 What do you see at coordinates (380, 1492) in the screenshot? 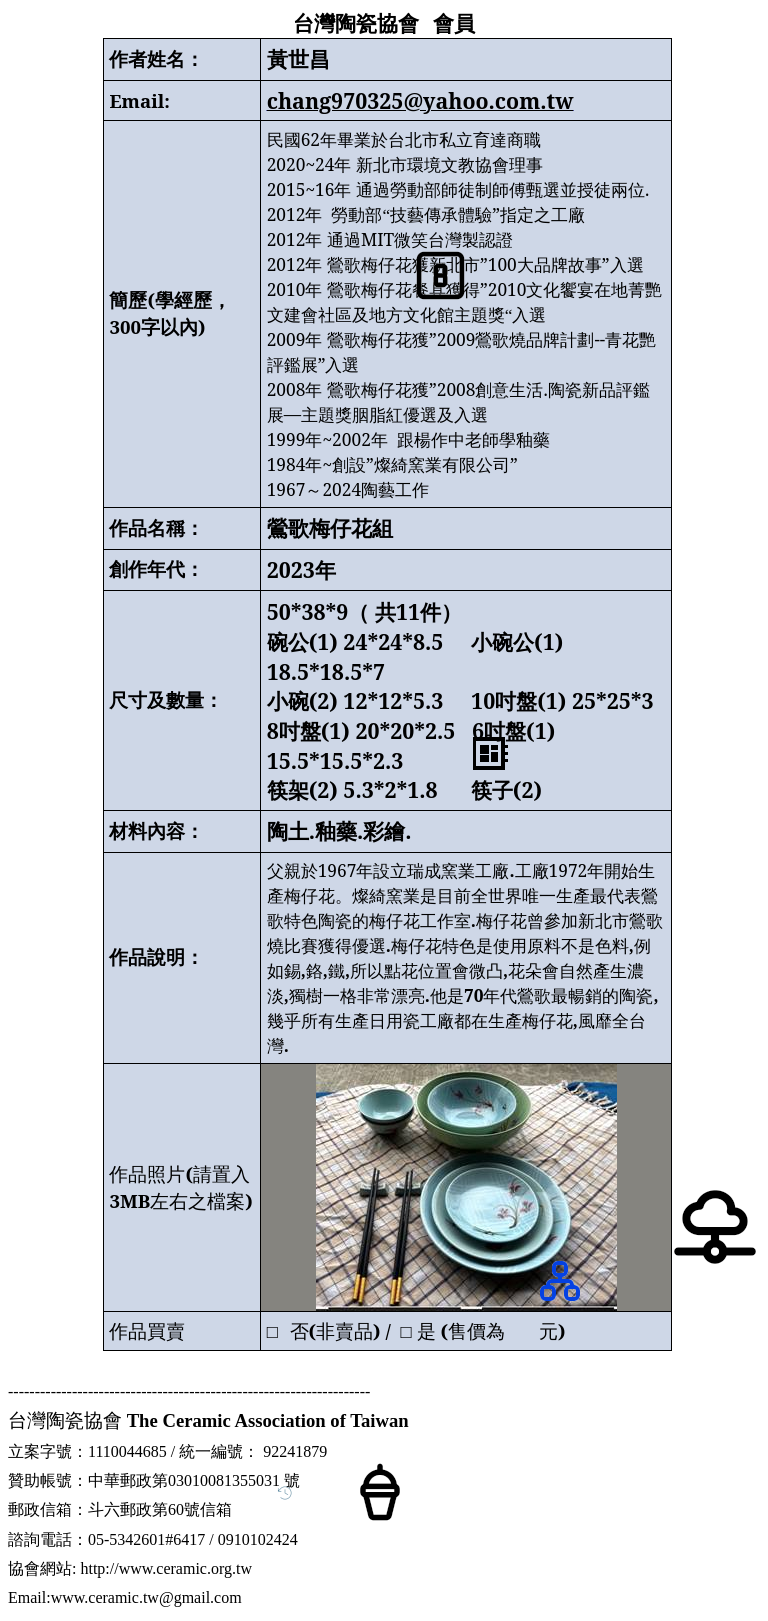
I see `browse smoothie or milkshake options` at bounding box center [380, 1492].